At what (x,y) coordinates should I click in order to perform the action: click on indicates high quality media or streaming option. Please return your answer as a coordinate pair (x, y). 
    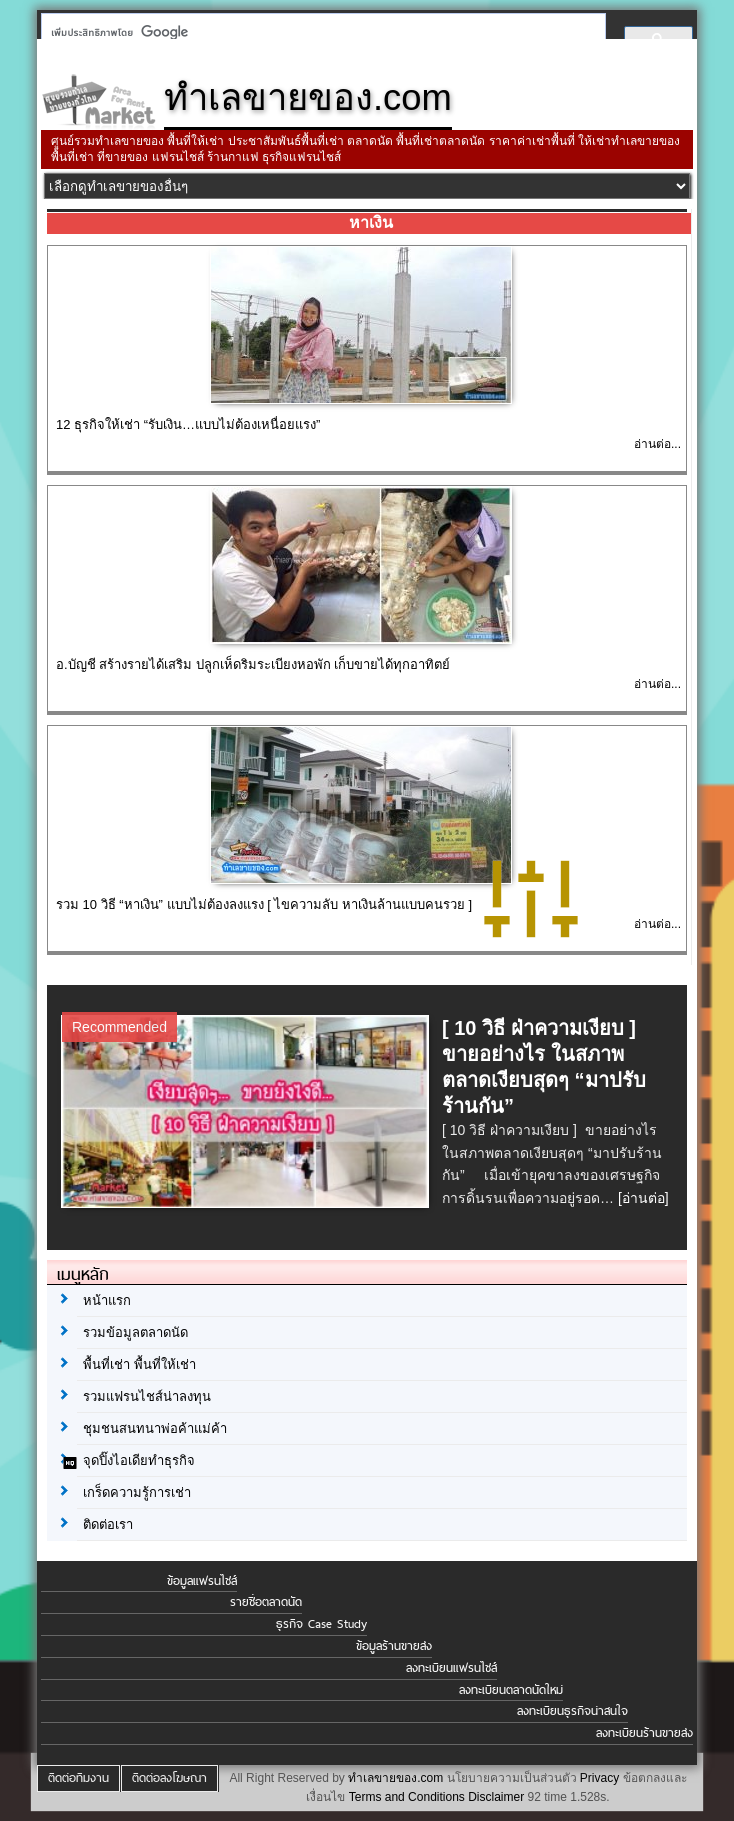
    Looking at the image, I should click on (70, 1463).